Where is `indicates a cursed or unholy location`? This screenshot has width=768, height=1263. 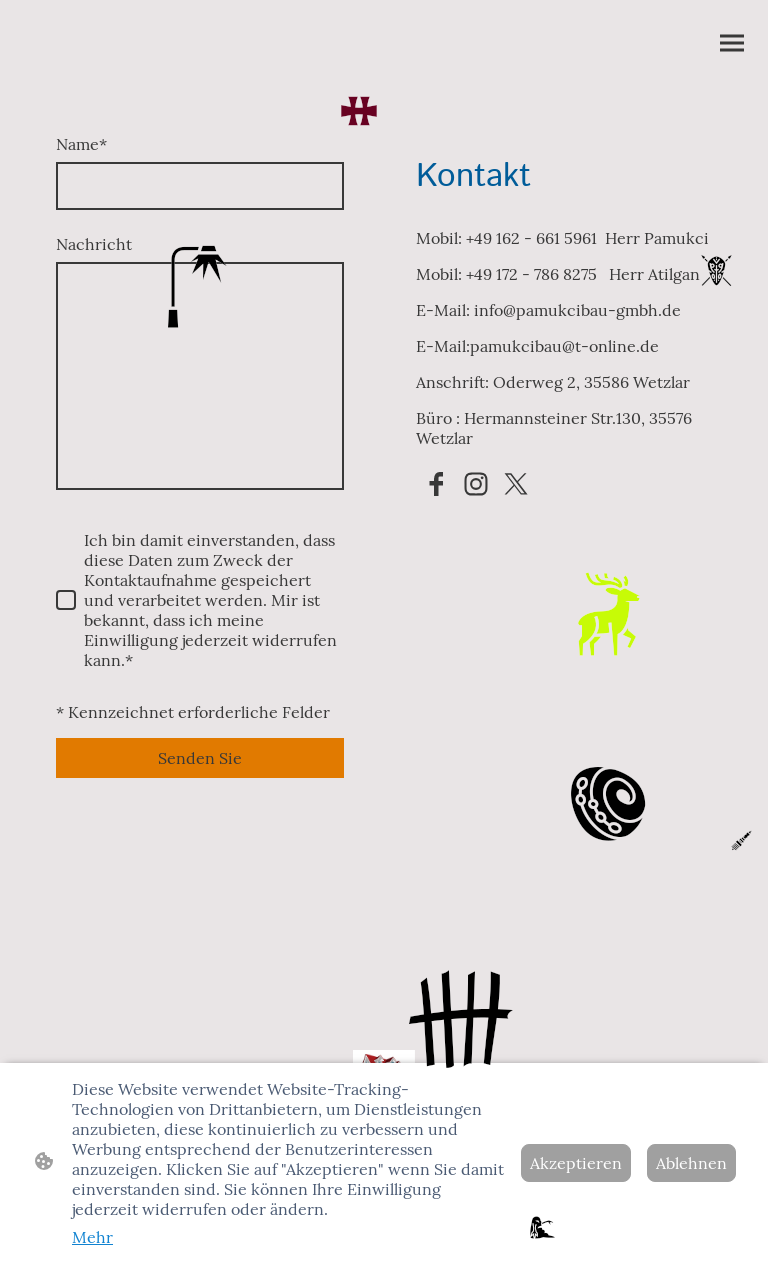 indicates a cursed or unholy location is located at coordinates (359, 111).